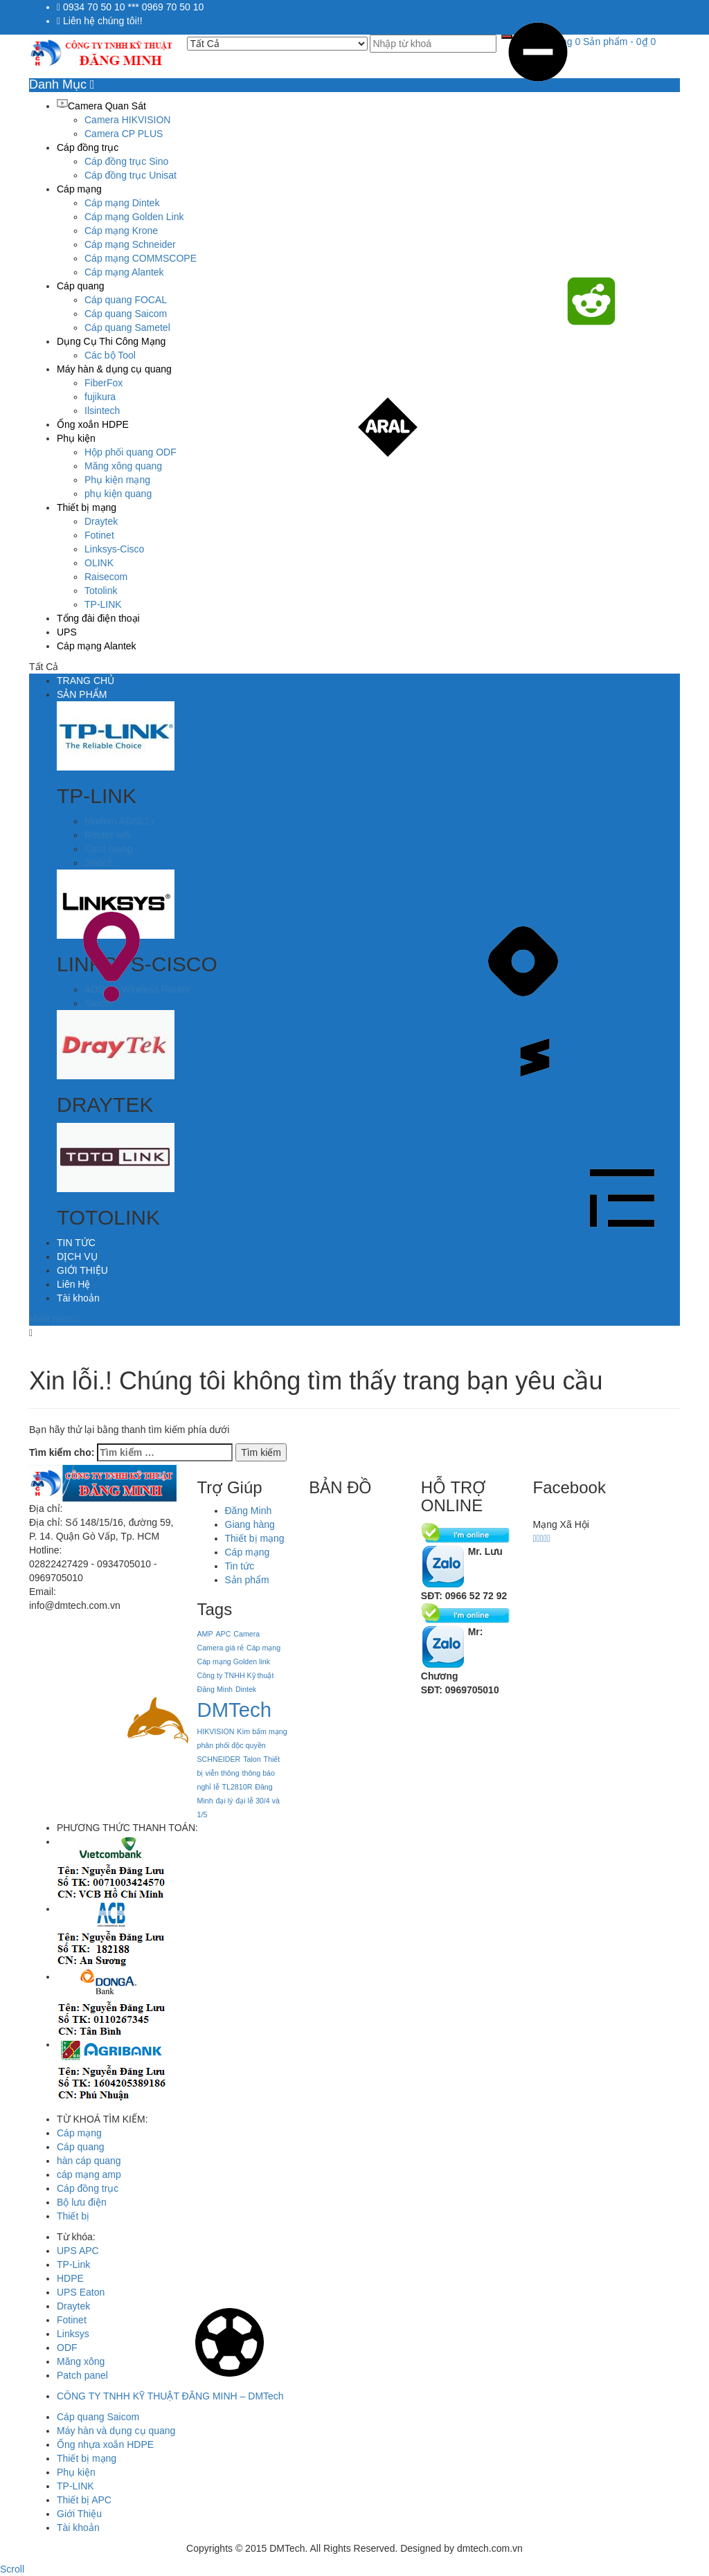  Describe the element at coordinates (538, 52) in the screenshot. I see `indicates a blocked or restricted action` at that location.